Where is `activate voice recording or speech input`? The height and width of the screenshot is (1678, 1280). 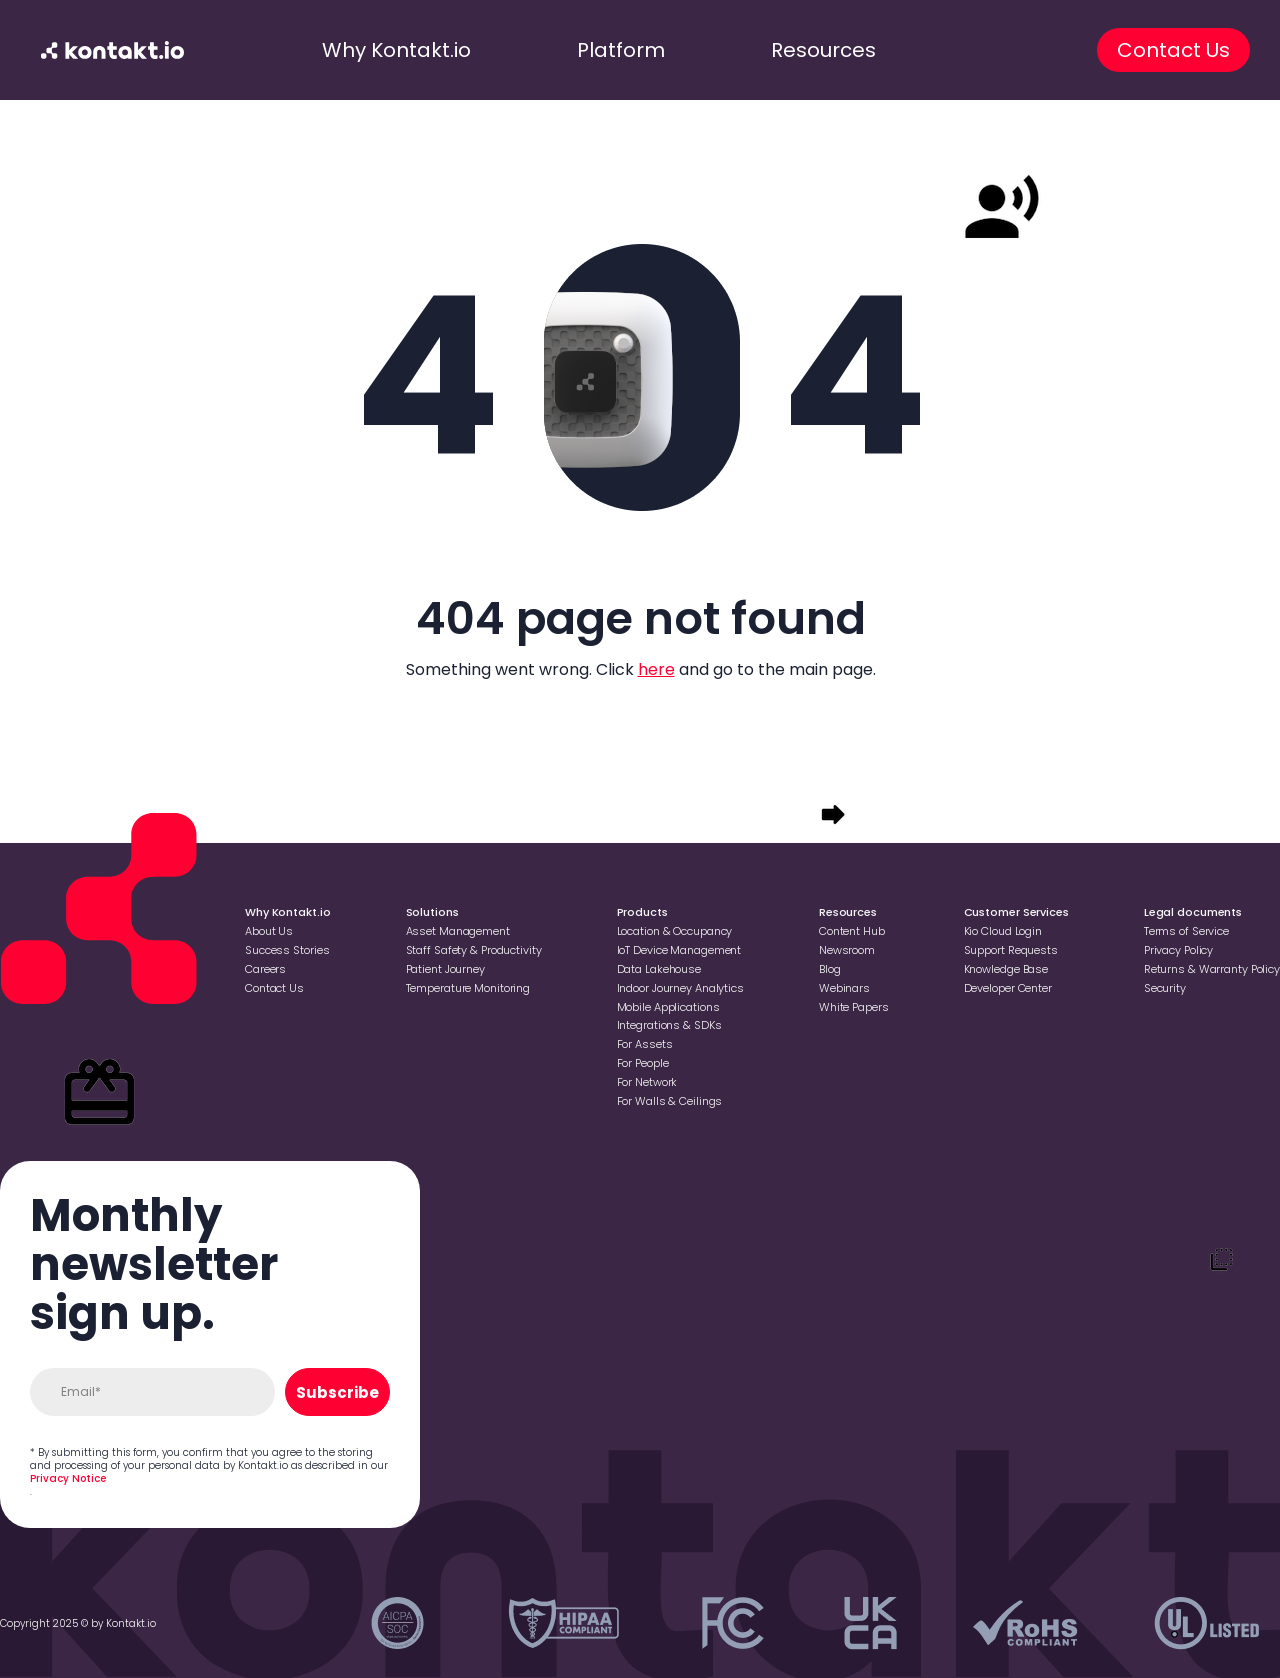
activate voice recording or speech input is located at coordinates (1002, 208).